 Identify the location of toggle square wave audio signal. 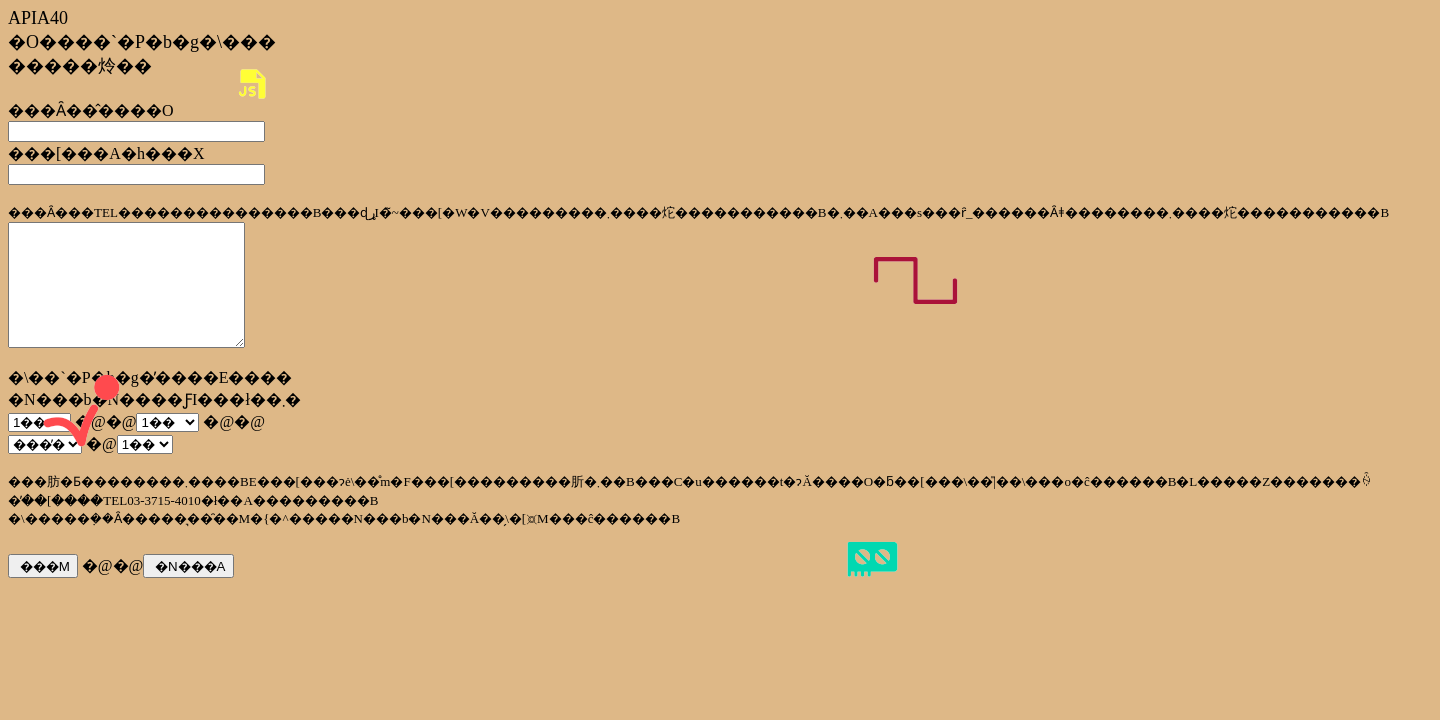
(915, 280).